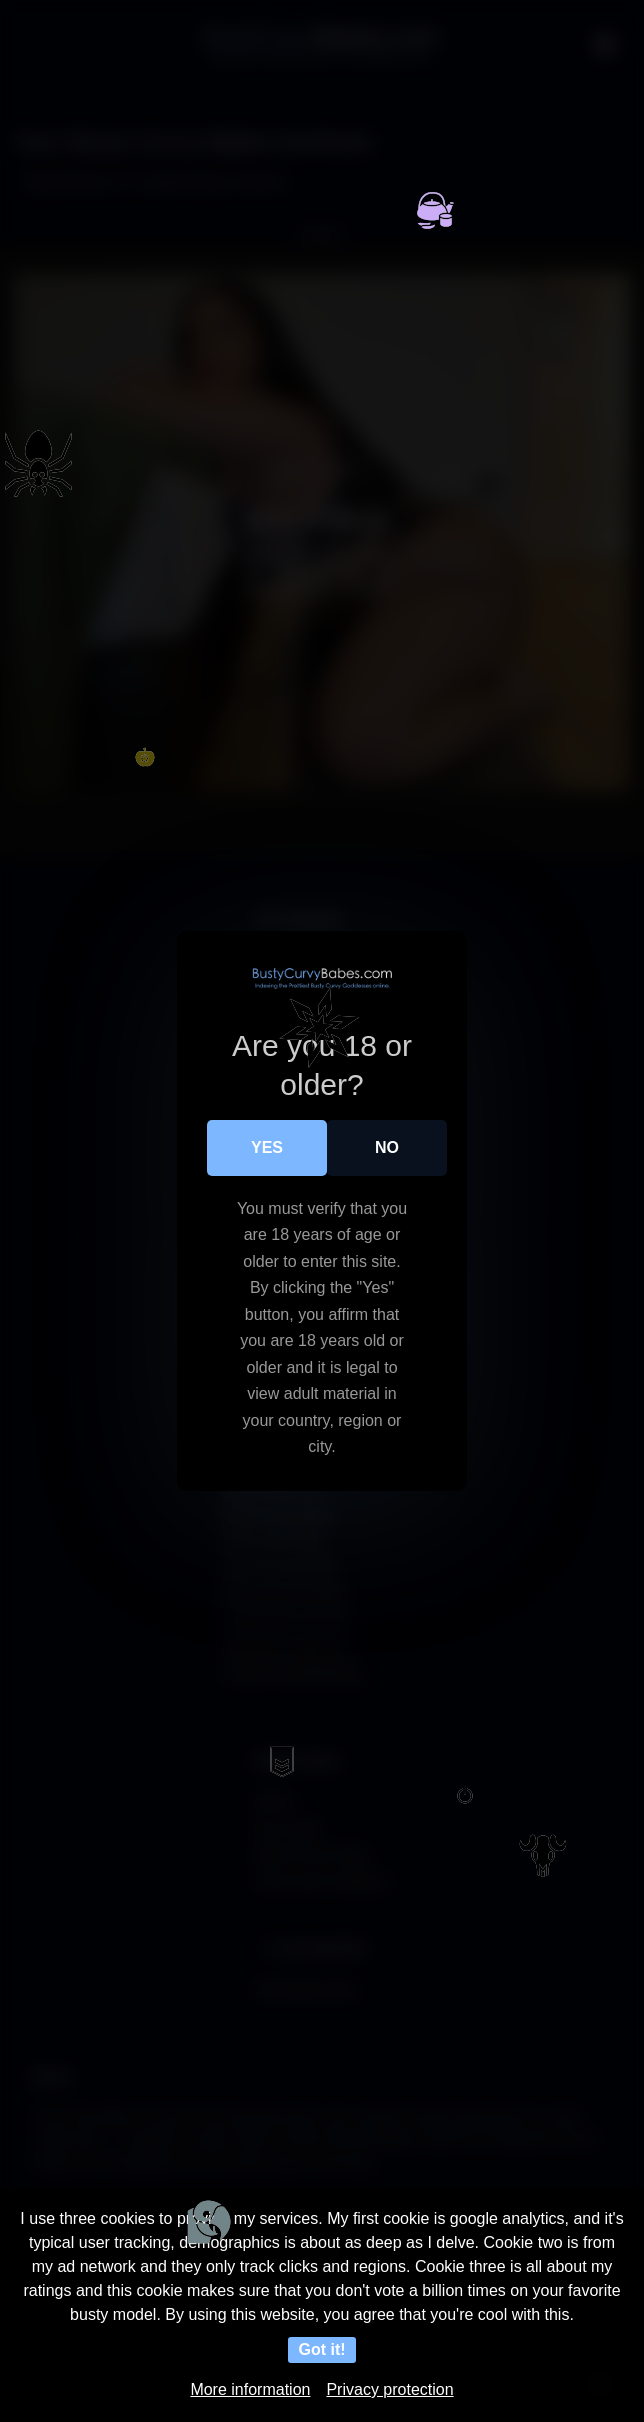 The height and width of the screenshot is (2422, 644). Describe the element at coordinates (38, 463) in the screenshot. I see `spider enemy or creature in a game interface` at that location.